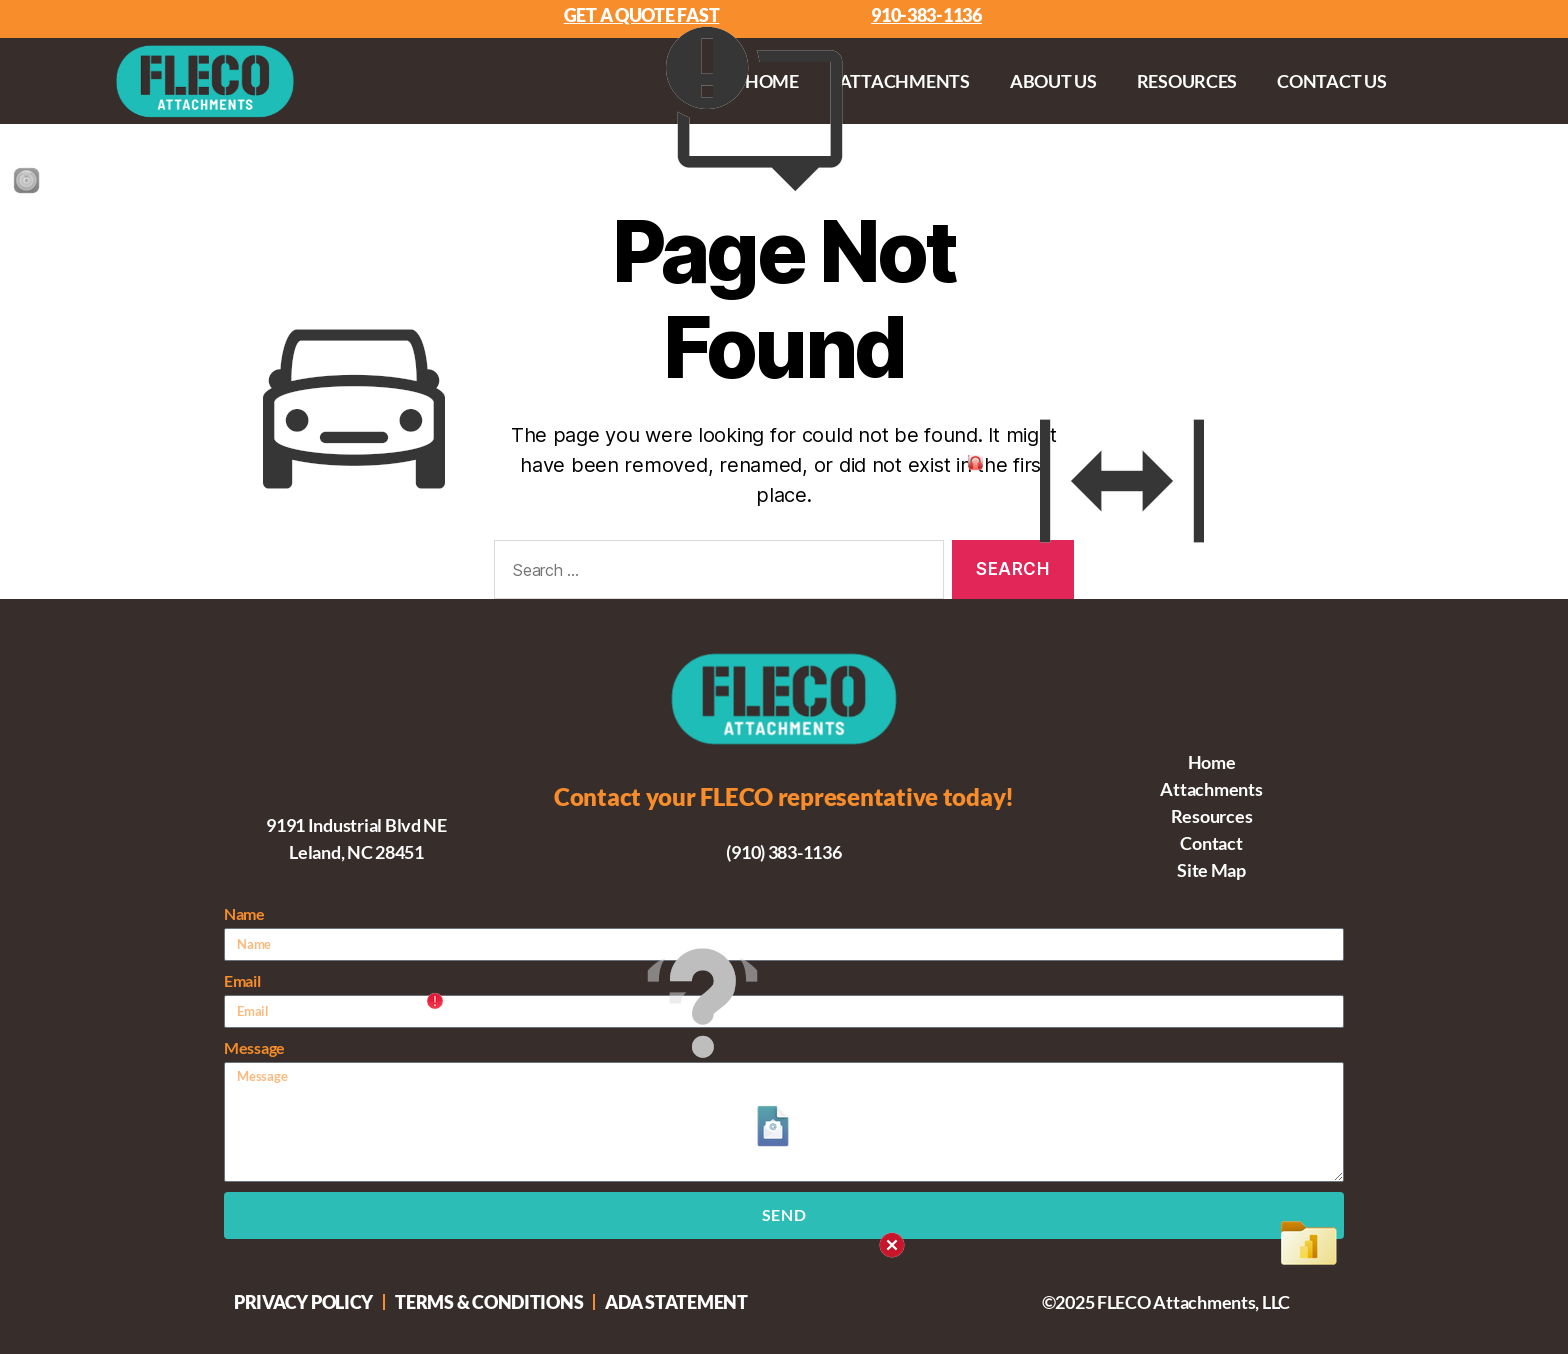 The height and width of the screenshot is (1354, 1568). Describe the element at coordinates (1308, 1244) in the screenshot. I see `open folder containing Power BI files` at that location.